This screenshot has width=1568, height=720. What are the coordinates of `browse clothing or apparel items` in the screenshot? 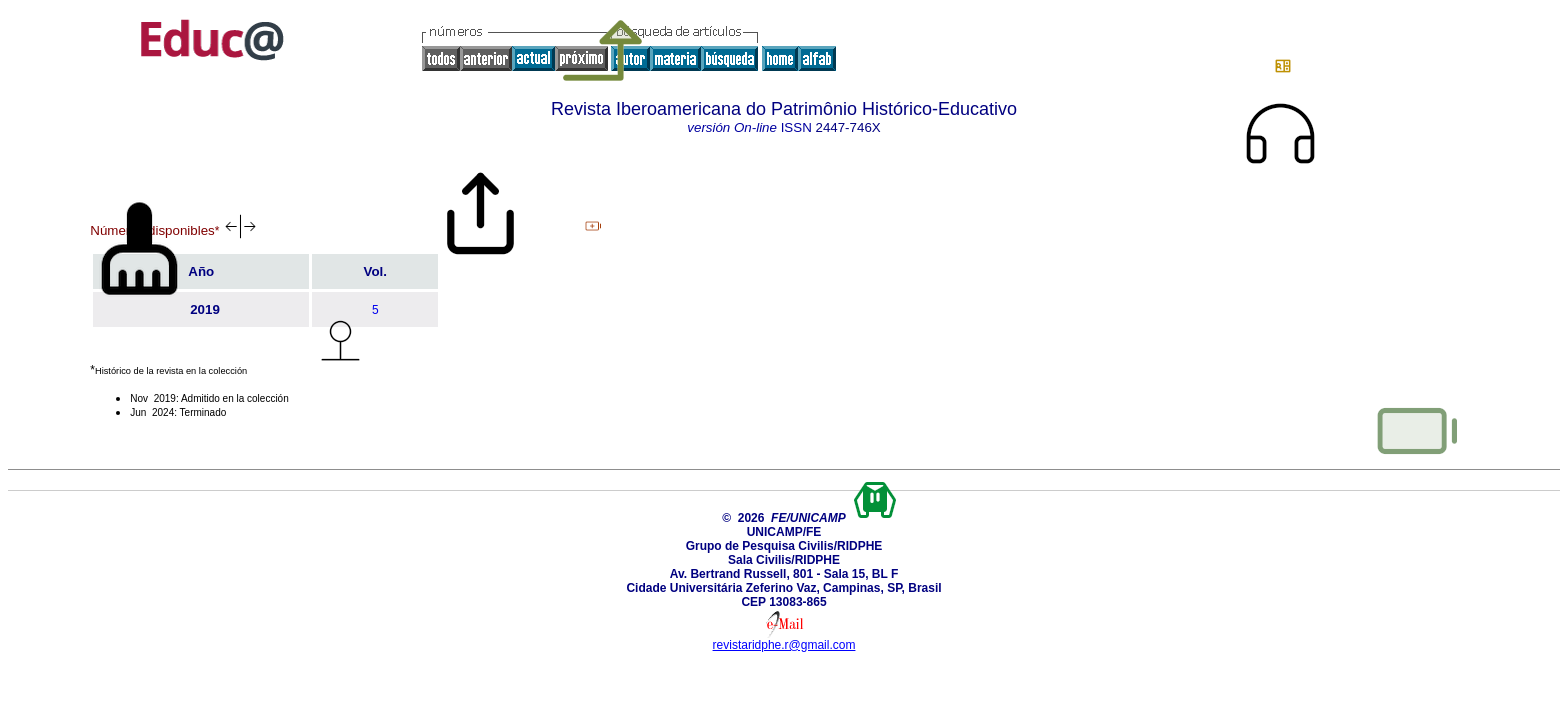 It's located at (875, 500).